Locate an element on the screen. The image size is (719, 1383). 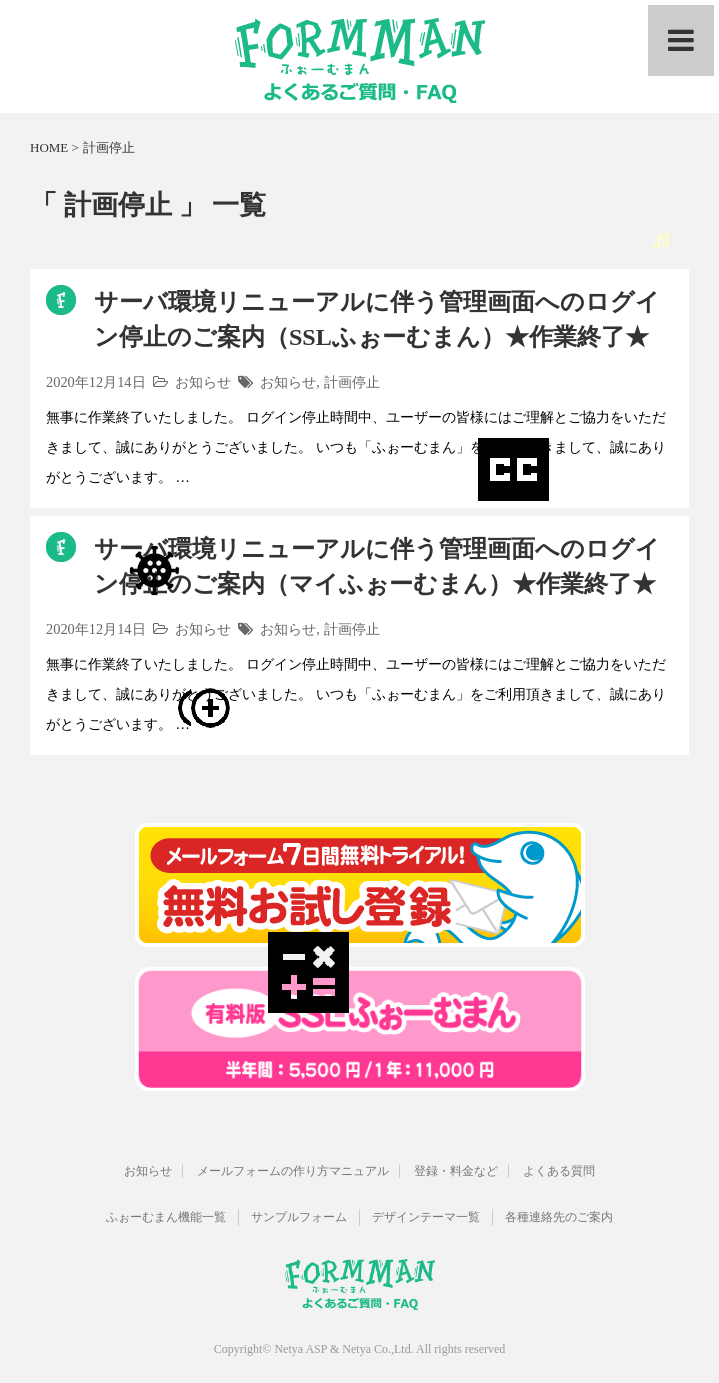
access music library or audio files is located at coordinates (661, 241).